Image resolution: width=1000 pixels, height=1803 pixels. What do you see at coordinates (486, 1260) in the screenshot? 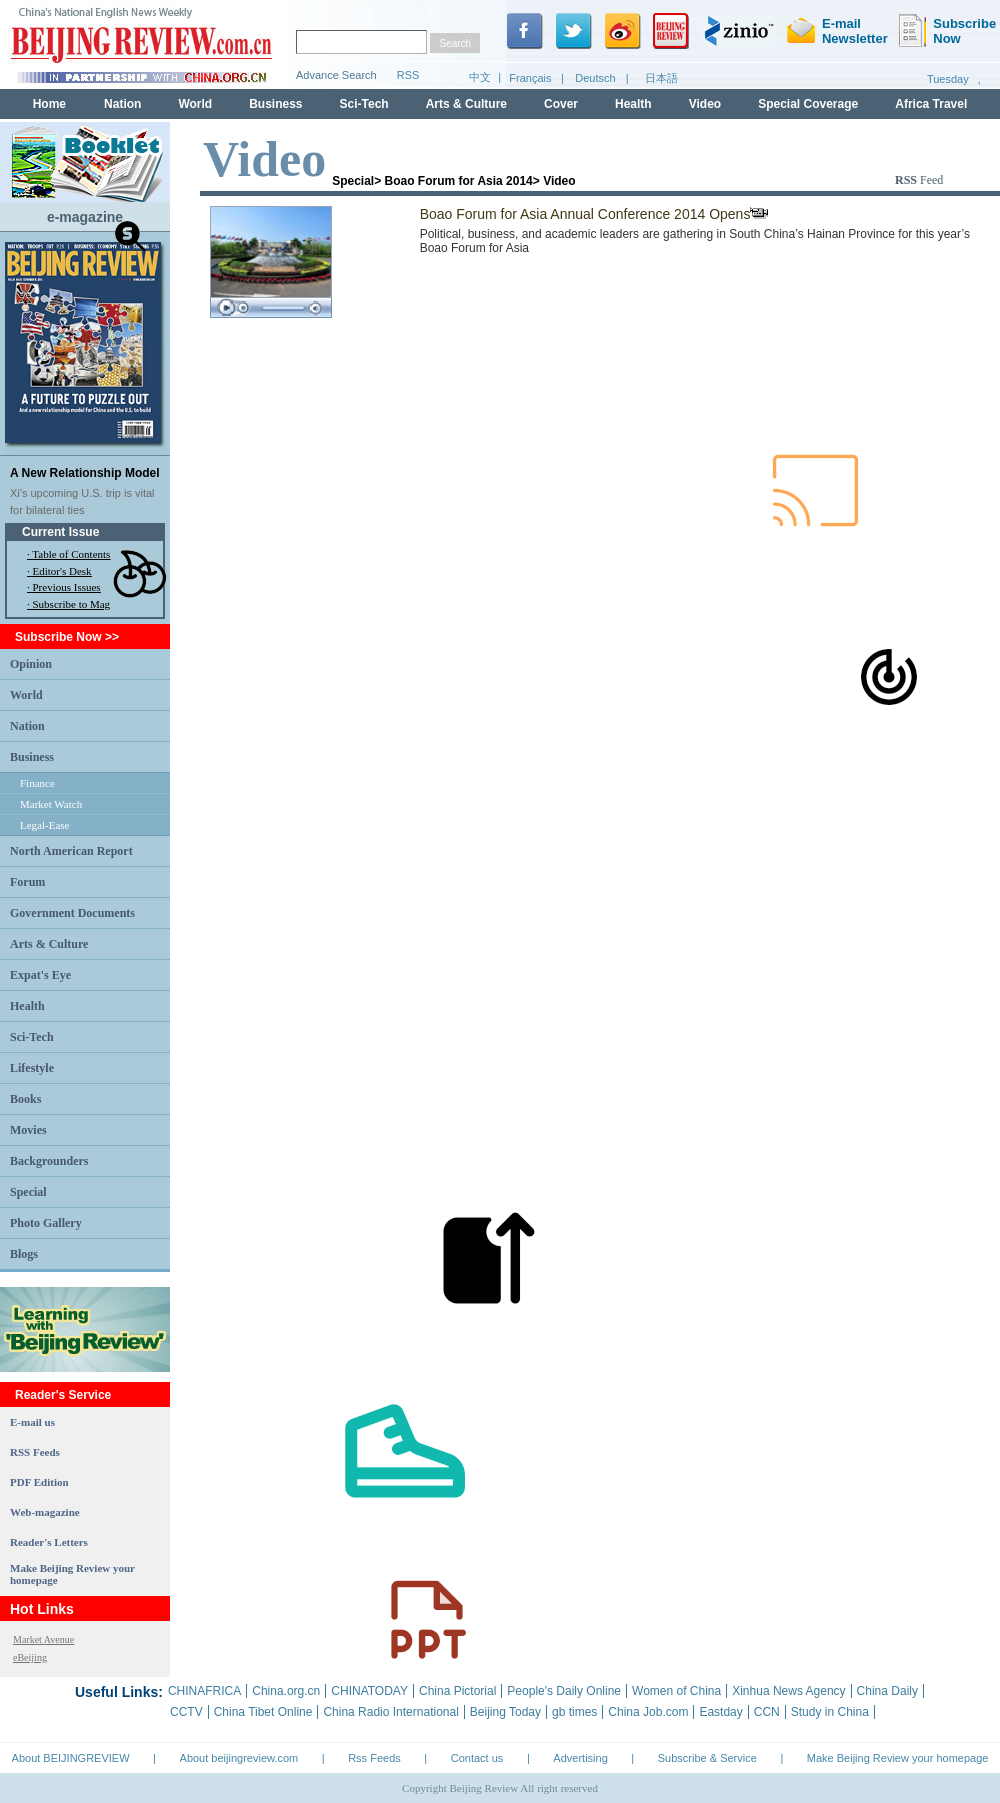
I see `auto-fit content to top of container` at bounding box center [486, 1260].